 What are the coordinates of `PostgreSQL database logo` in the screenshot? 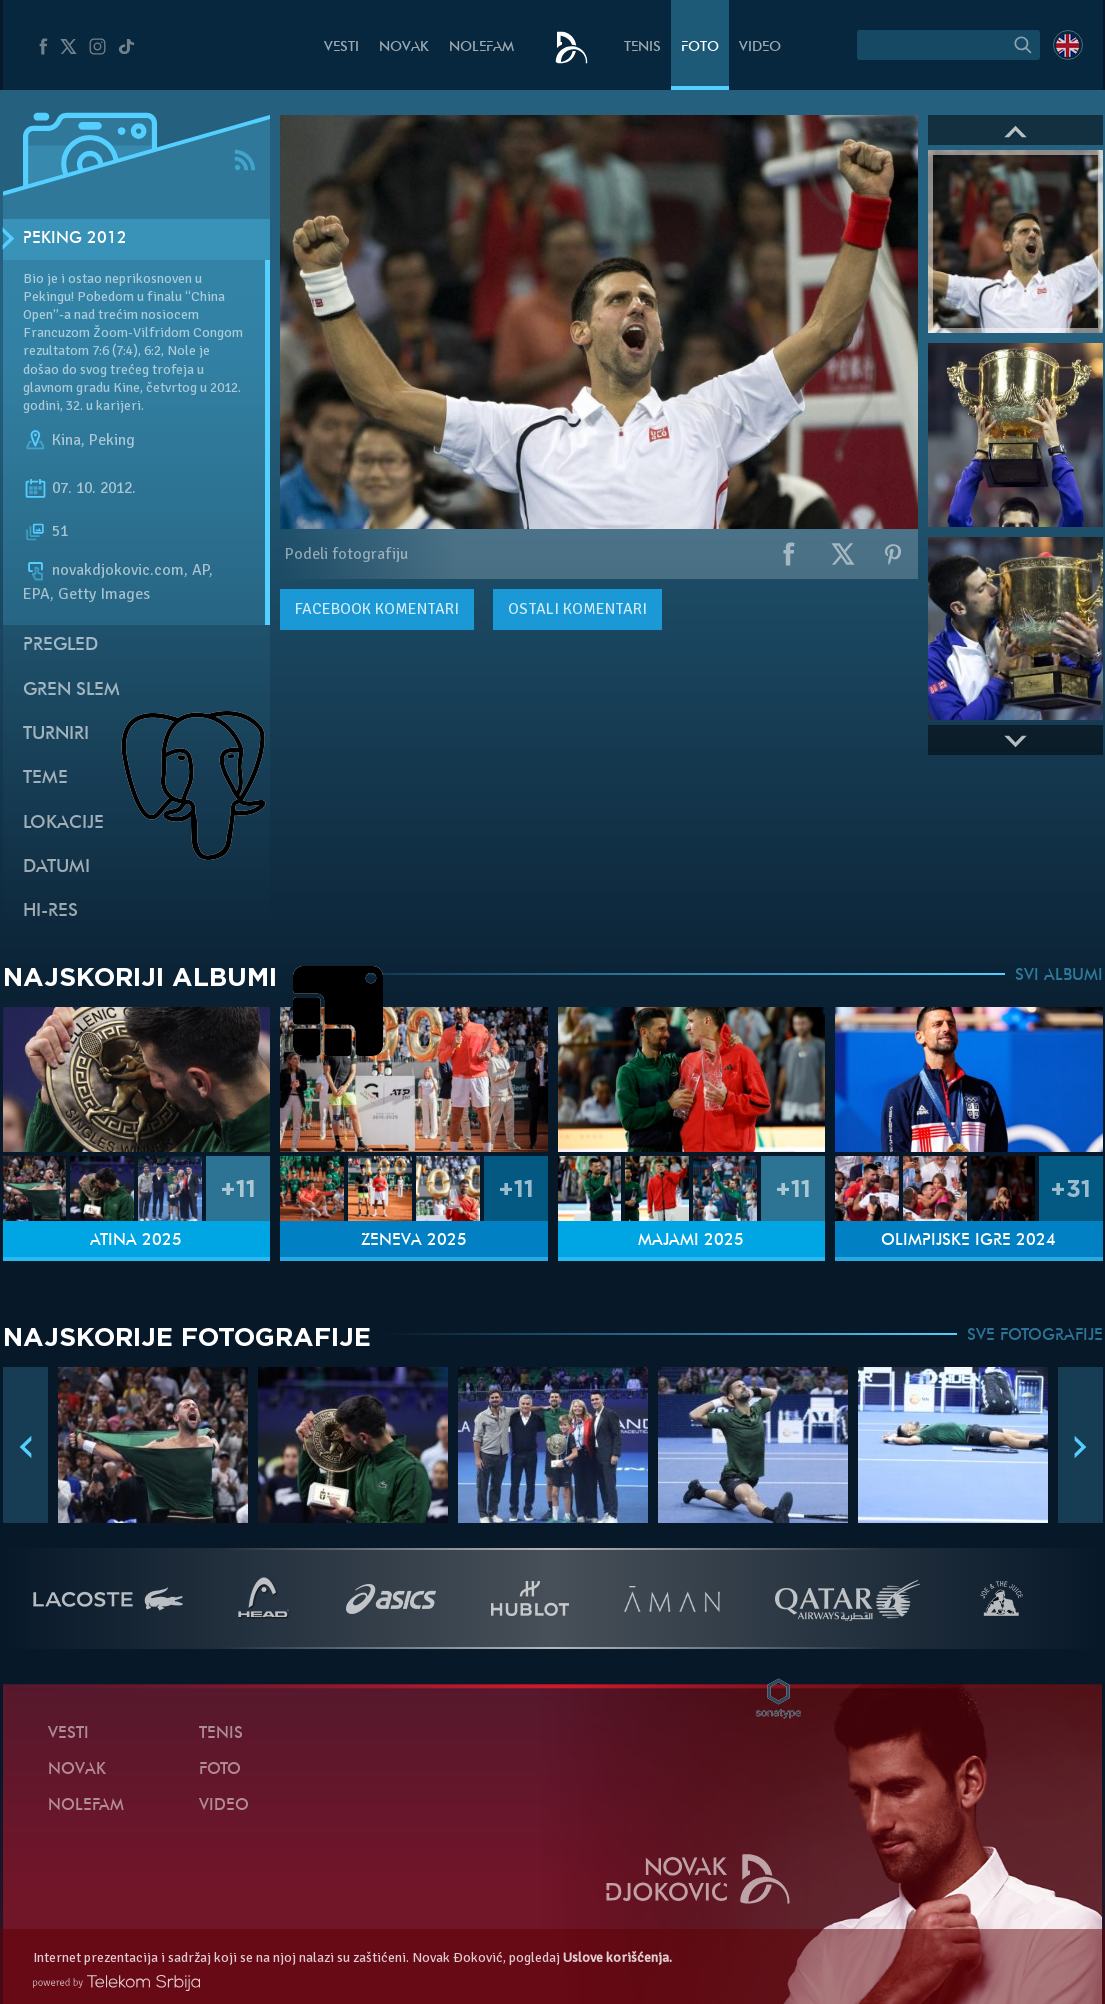 It's located at (193, 785).